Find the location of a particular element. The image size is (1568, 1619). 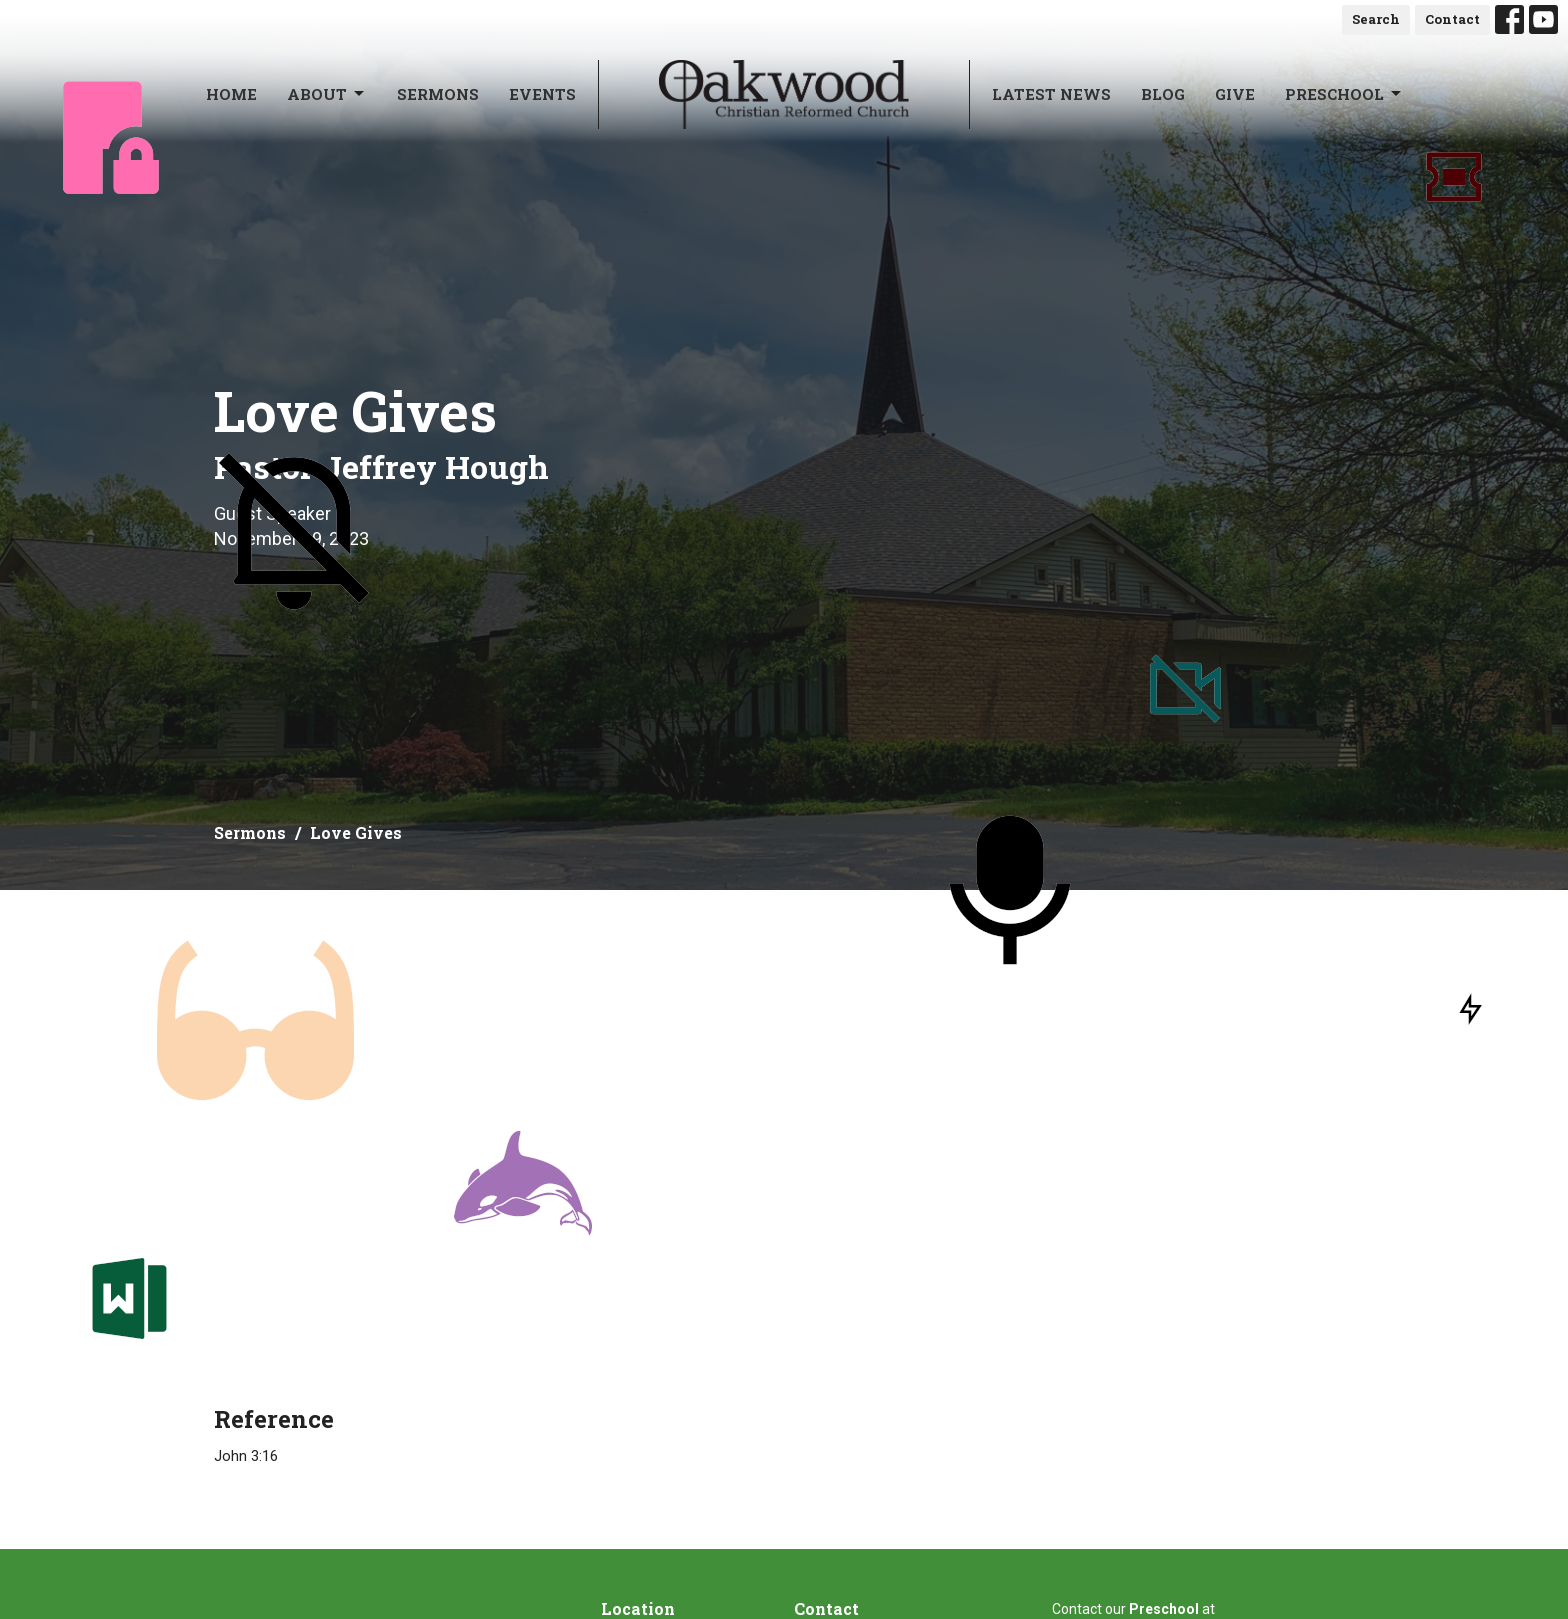

view your tickets or passes is located at coordinates (1454, 177).